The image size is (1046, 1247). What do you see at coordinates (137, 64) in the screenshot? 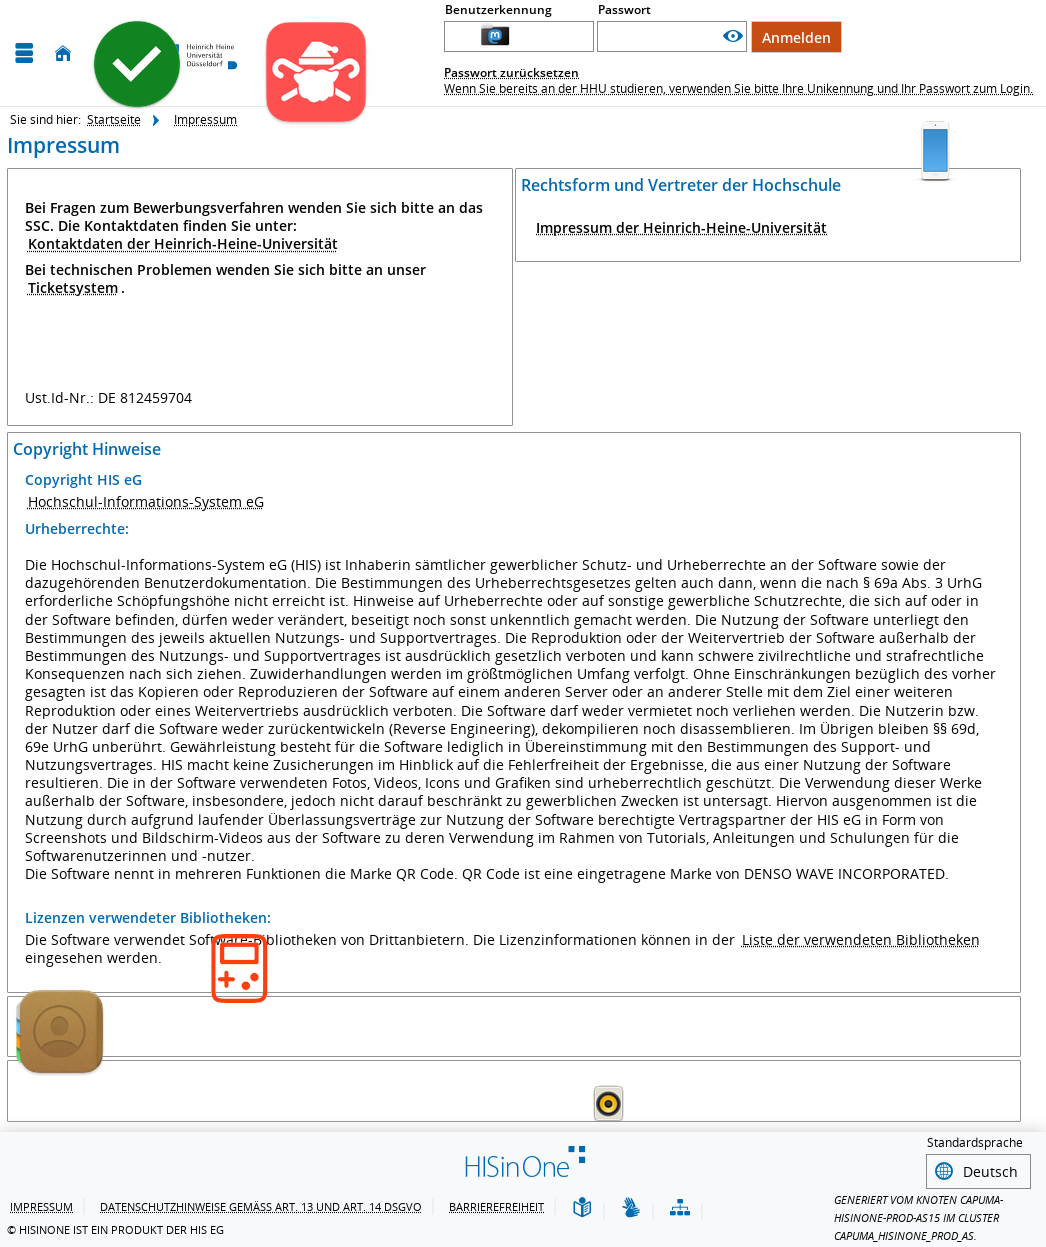
I see `confirm or accept a calculation` at bounding box center [137, 64].